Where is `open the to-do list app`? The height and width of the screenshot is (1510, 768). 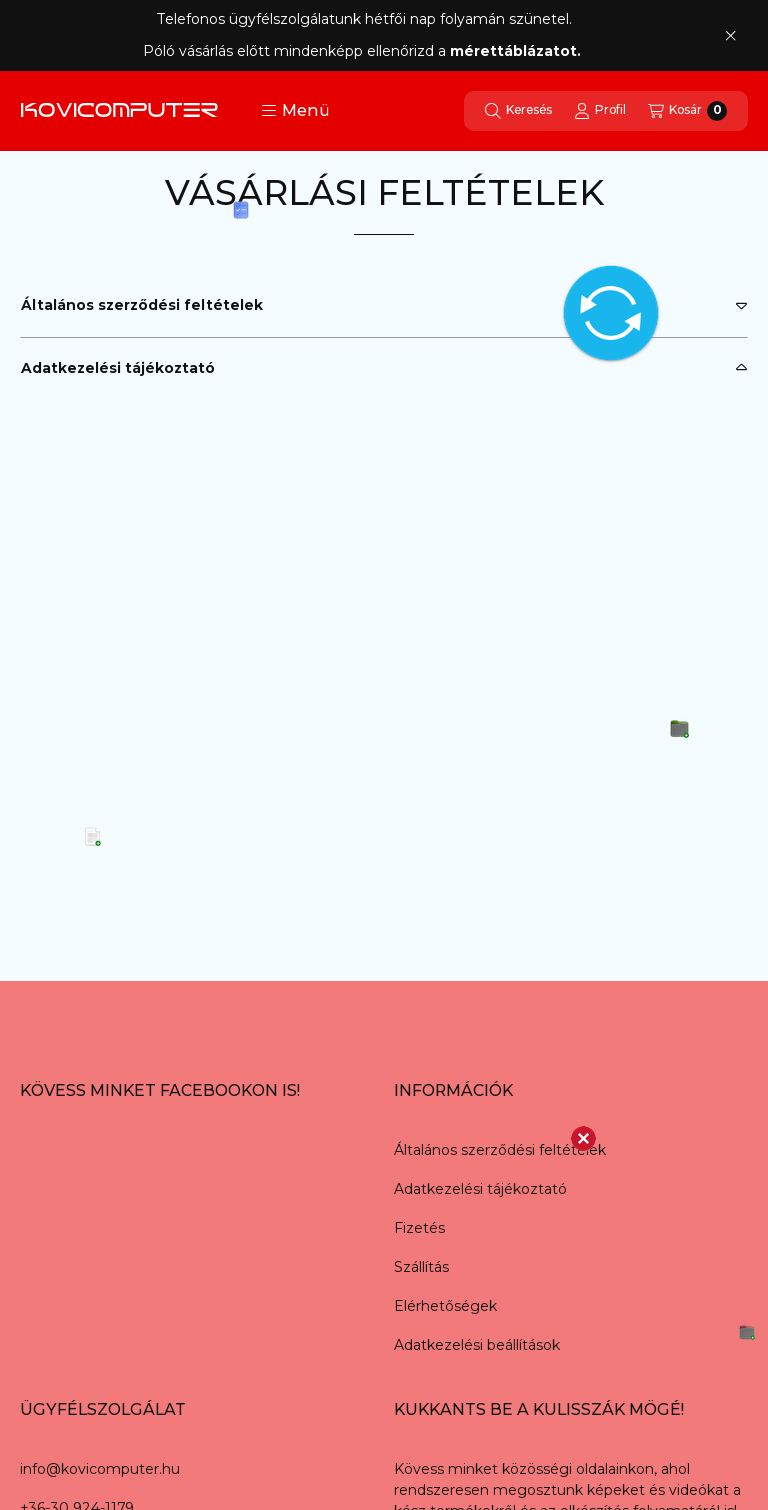
open the to-do list app is located at coordinates (241, 210).